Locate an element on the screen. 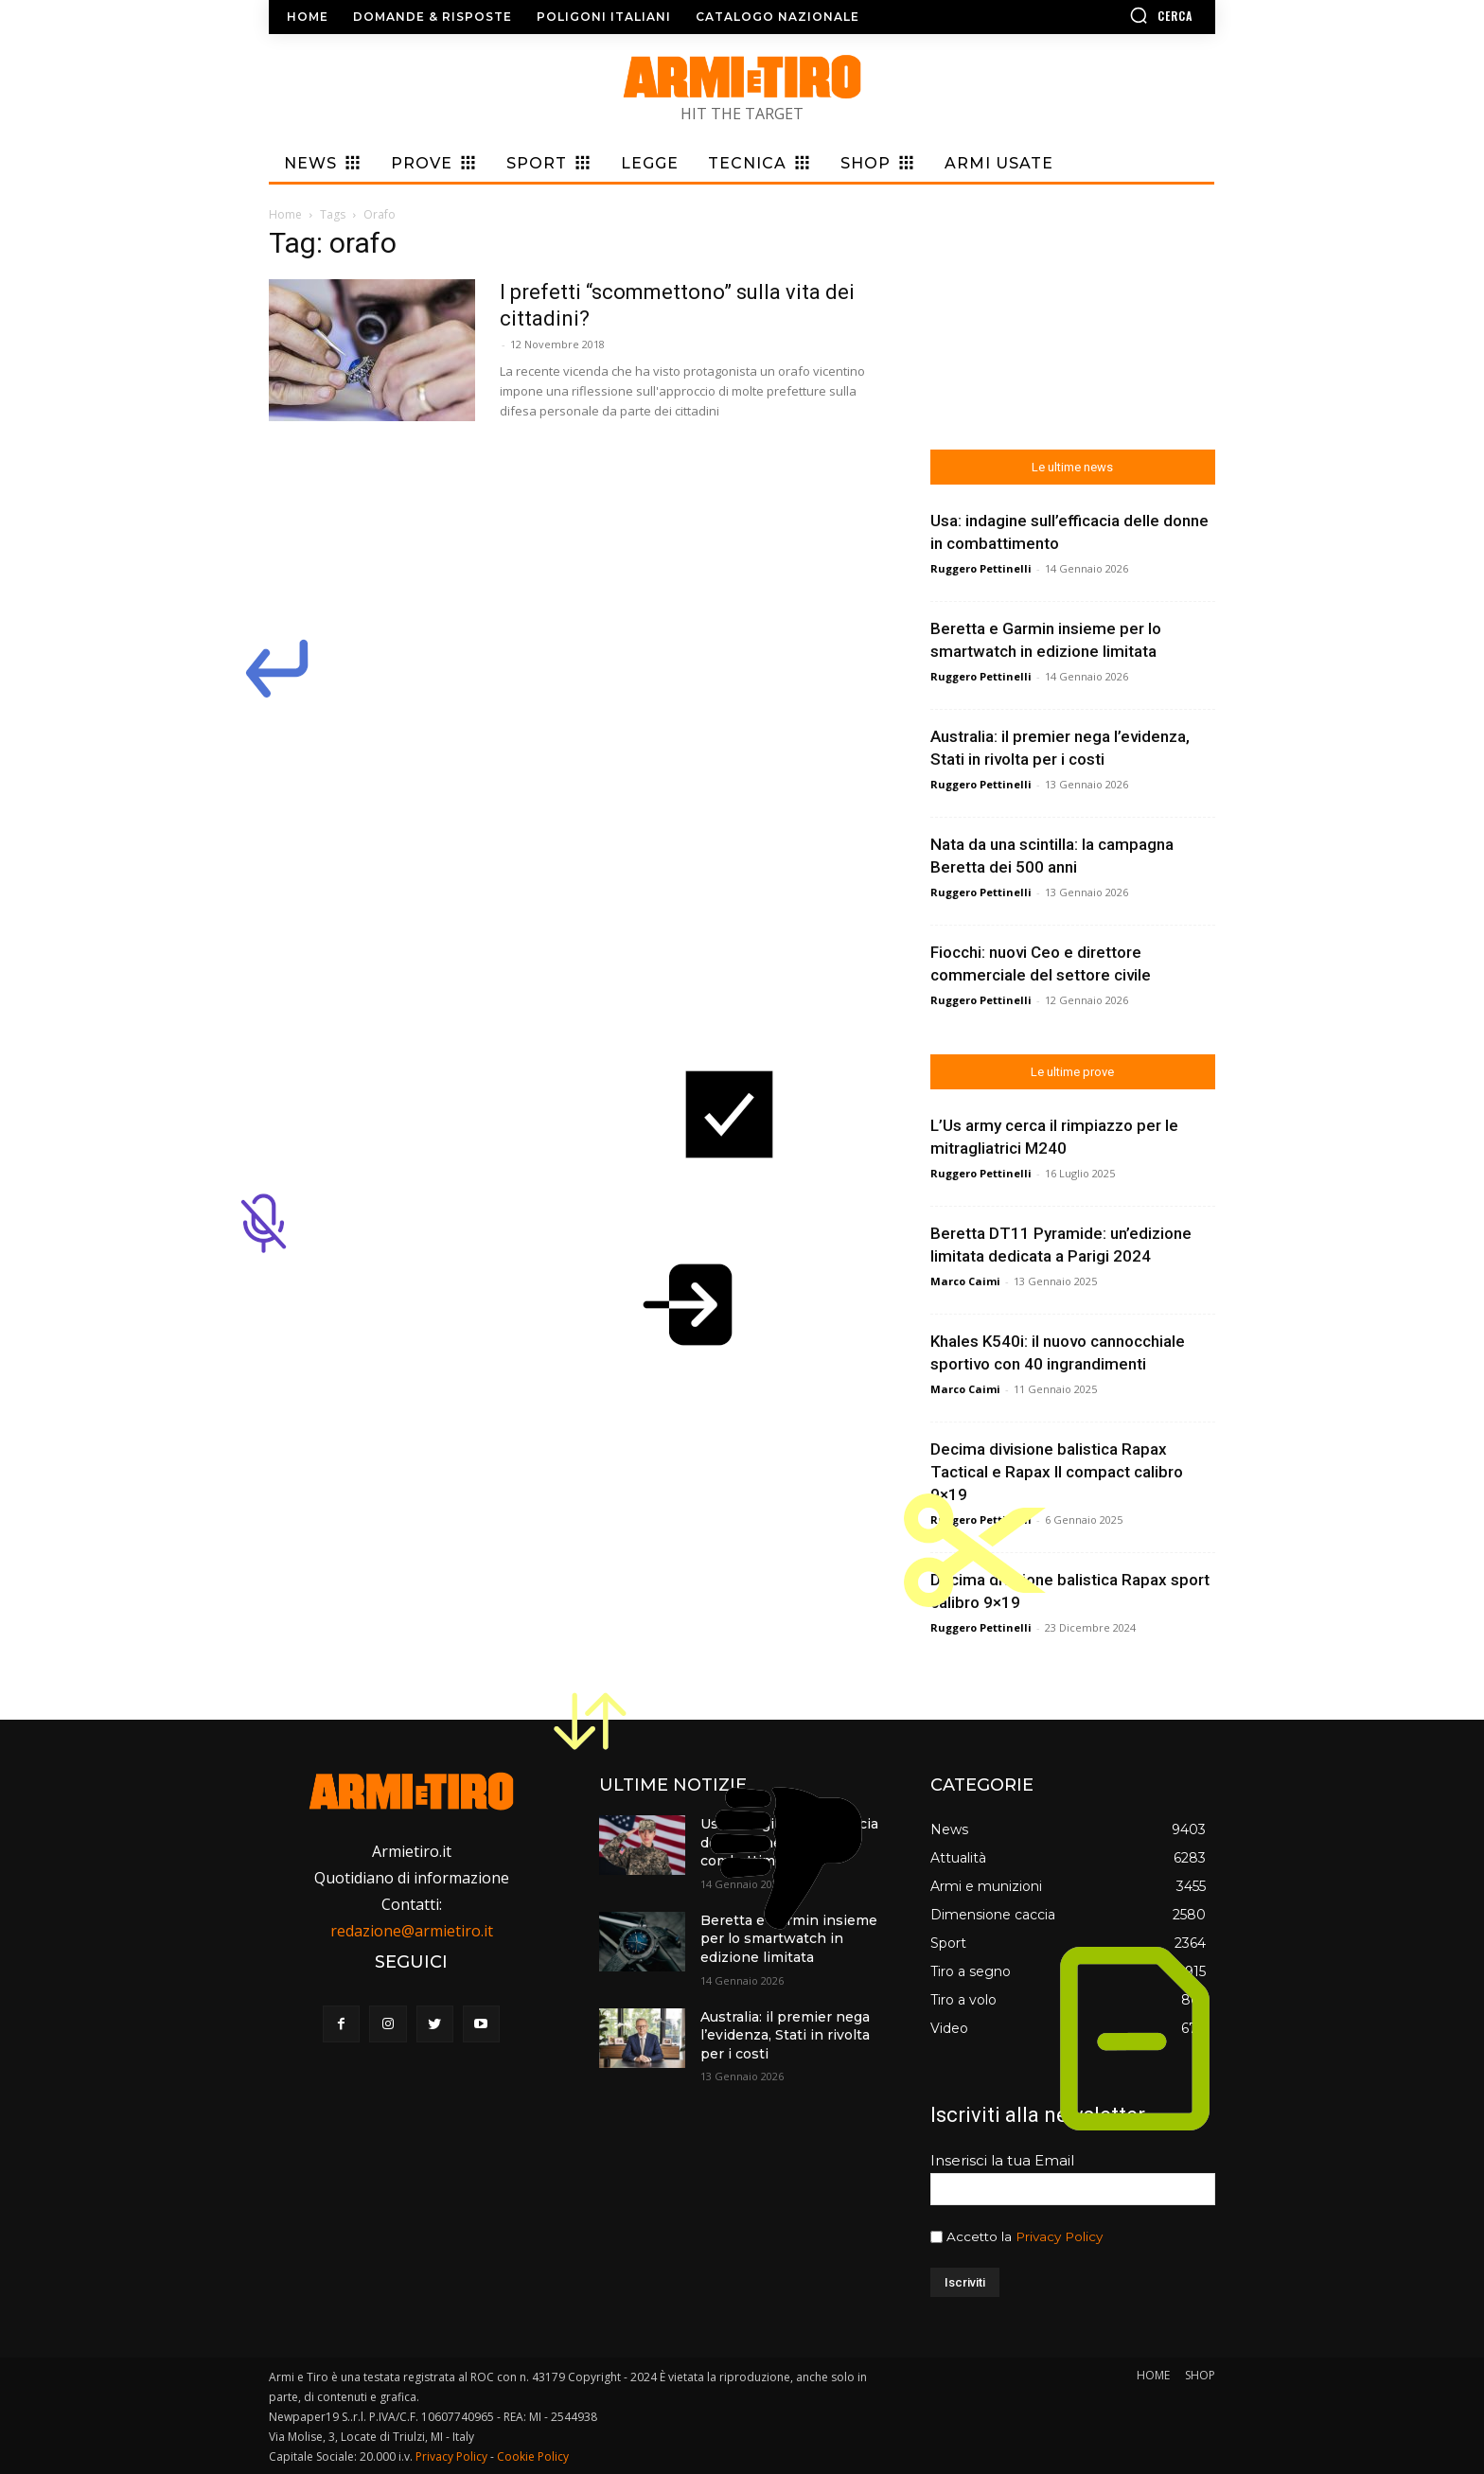  mute your microphone is located at coordinates (263, 1222).